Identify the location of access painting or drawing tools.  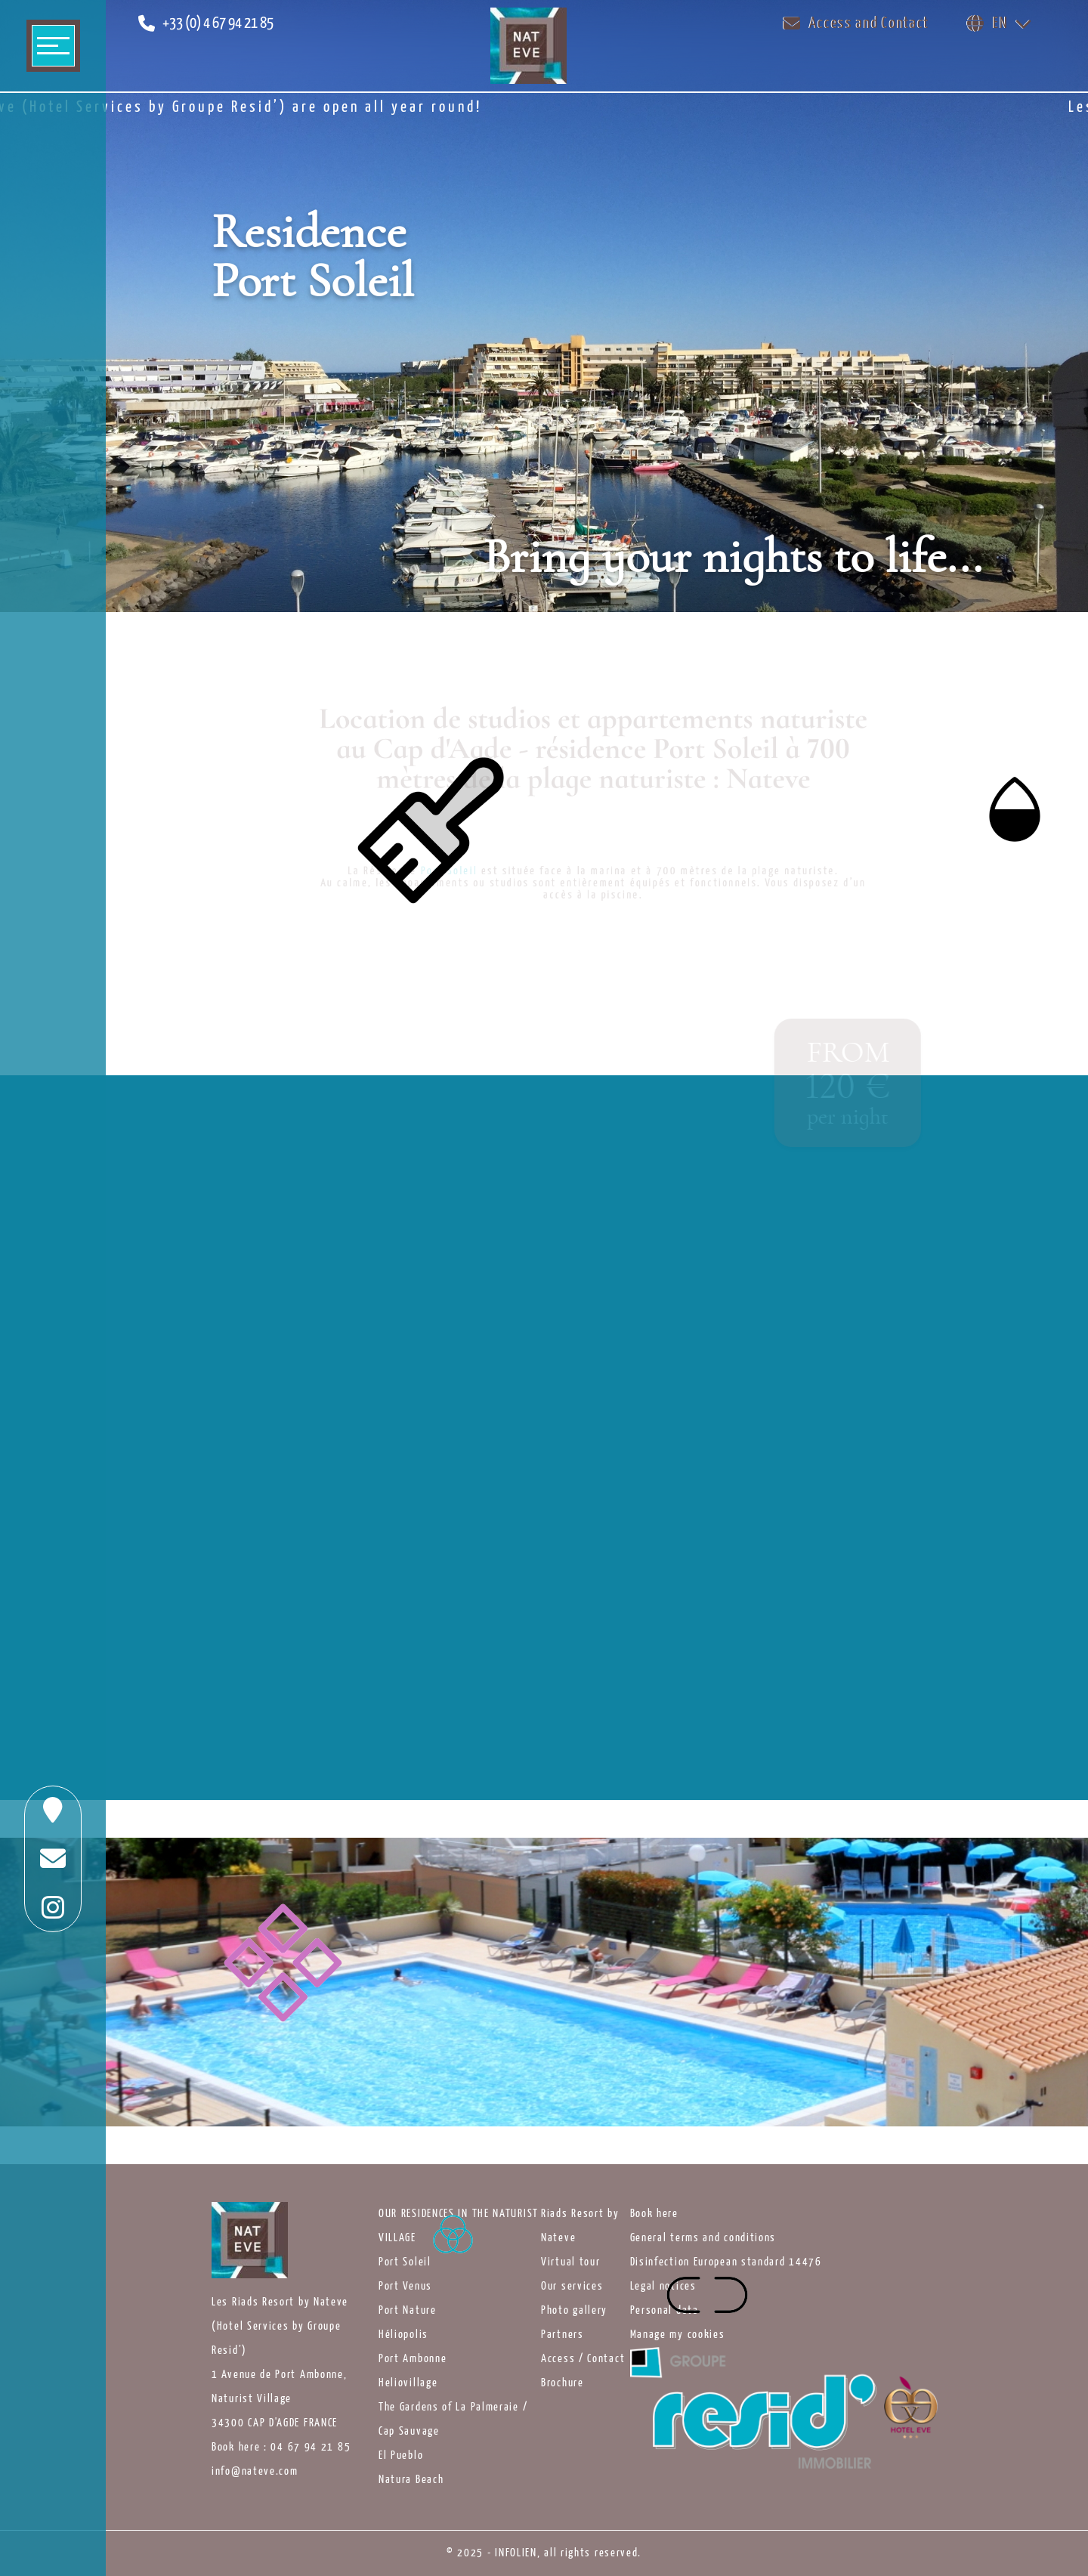
(433, 827).